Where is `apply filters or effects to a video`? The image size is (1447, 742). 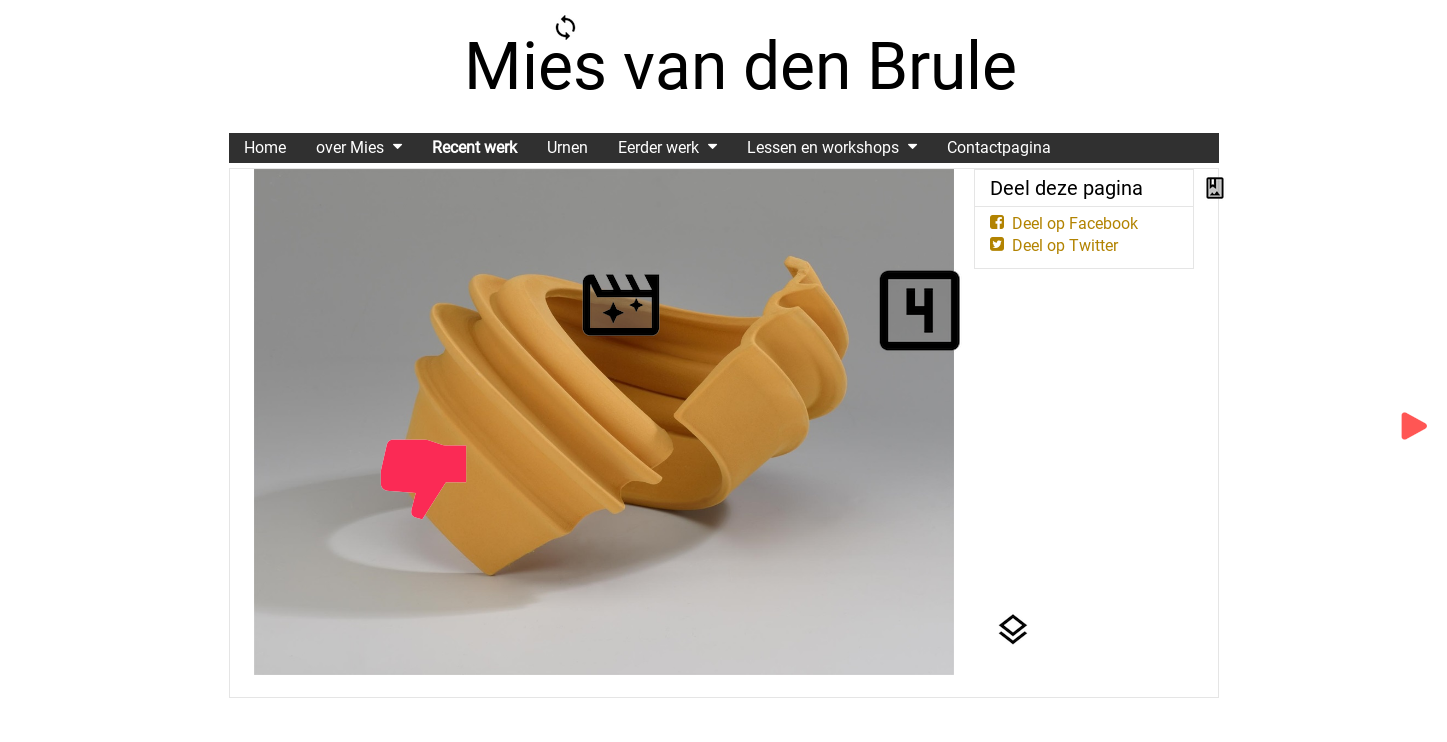 apply filters or effects to a video is located at coordinates (621, 305).